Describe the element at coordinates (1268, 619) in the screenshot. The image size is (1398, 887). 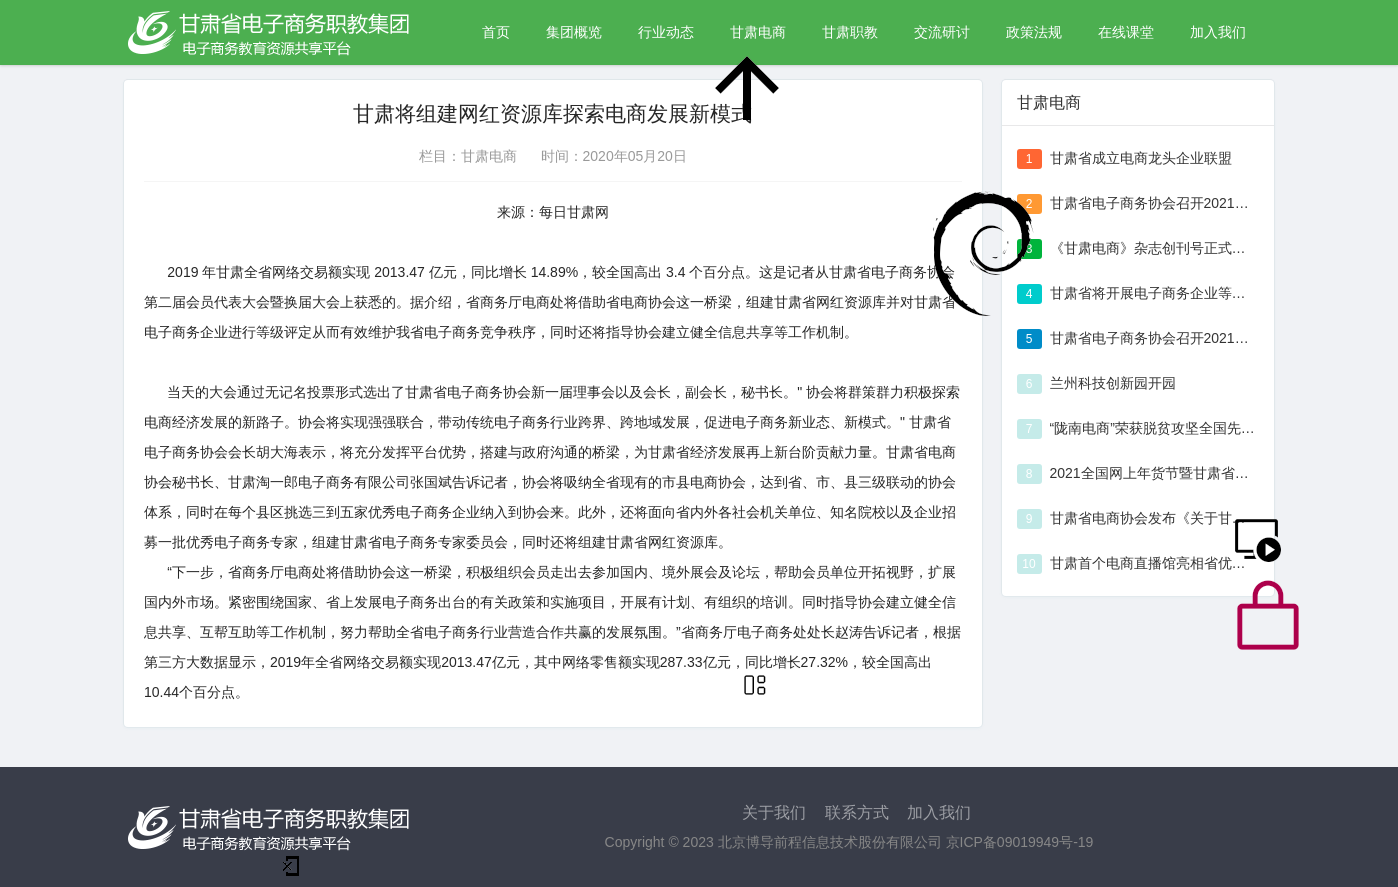
I see `lock or secure this item` at that location.